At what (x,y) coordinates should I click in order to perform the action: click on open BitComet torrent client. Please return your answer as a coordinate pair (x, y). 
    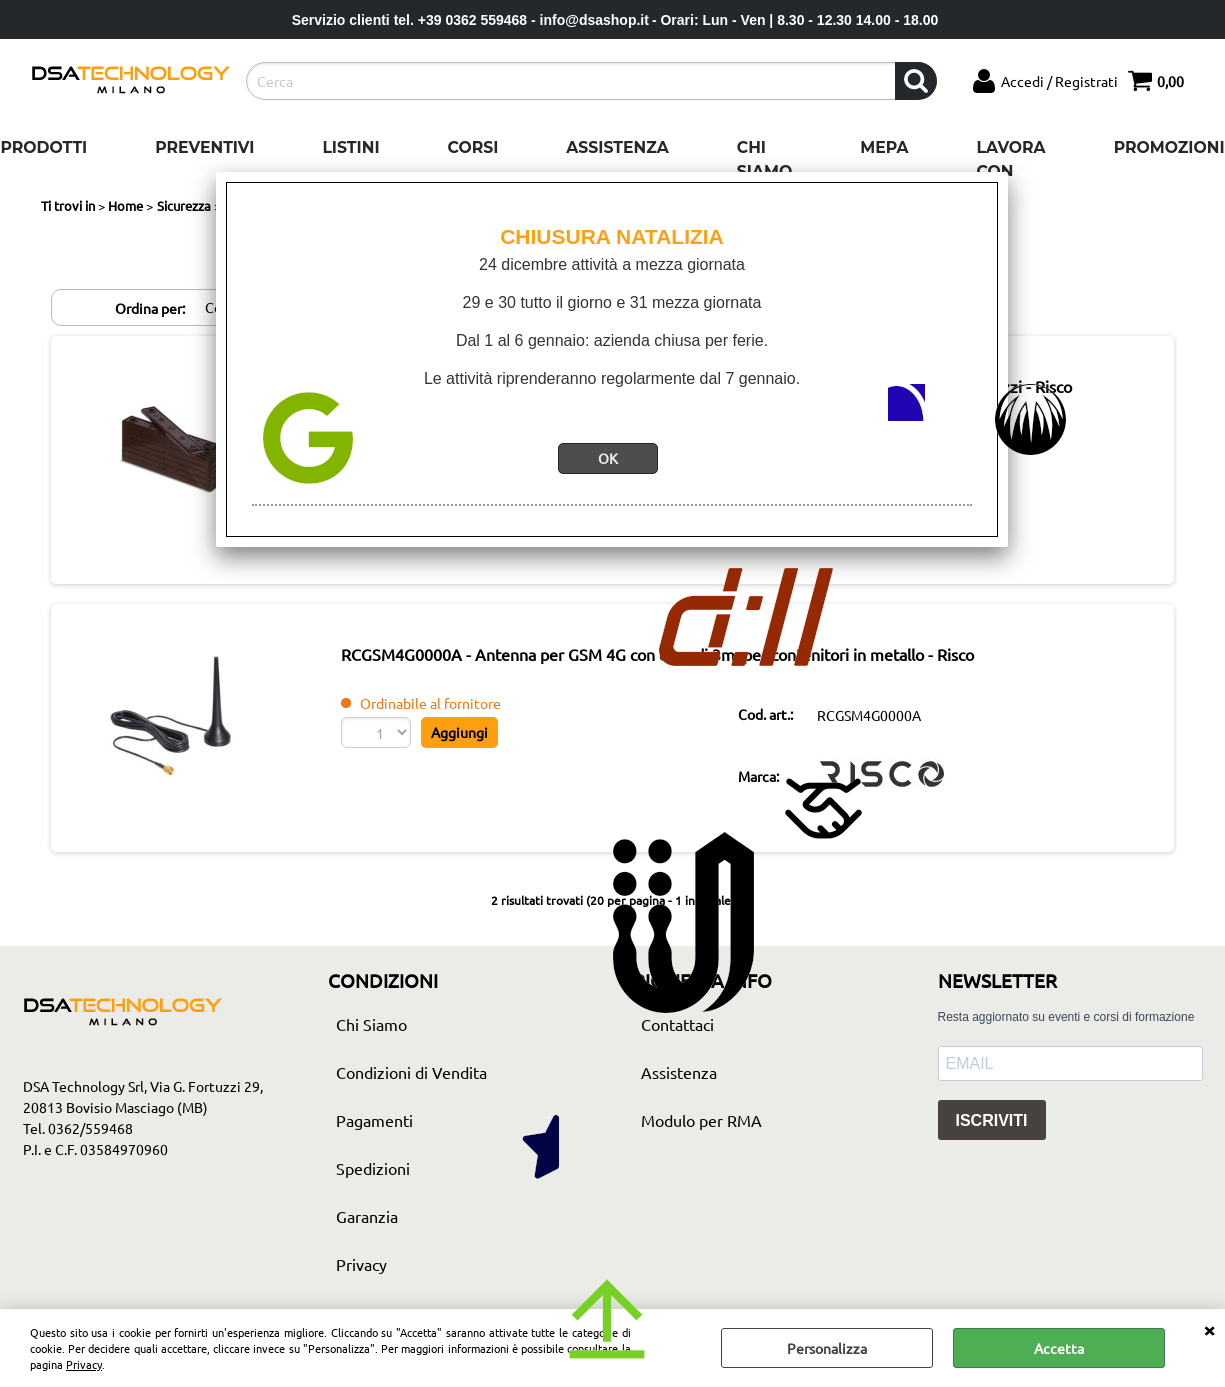
    Looking at the image, I should click on (1030, 419).